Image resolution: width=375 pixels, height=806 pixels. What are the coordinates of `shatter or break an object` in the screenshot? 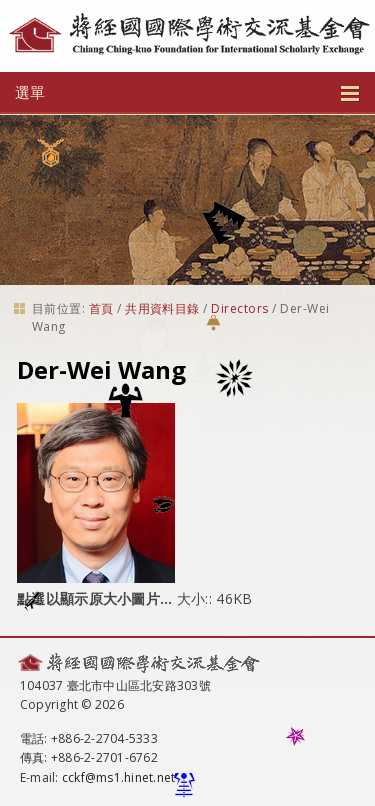 It's located at (234, 378).